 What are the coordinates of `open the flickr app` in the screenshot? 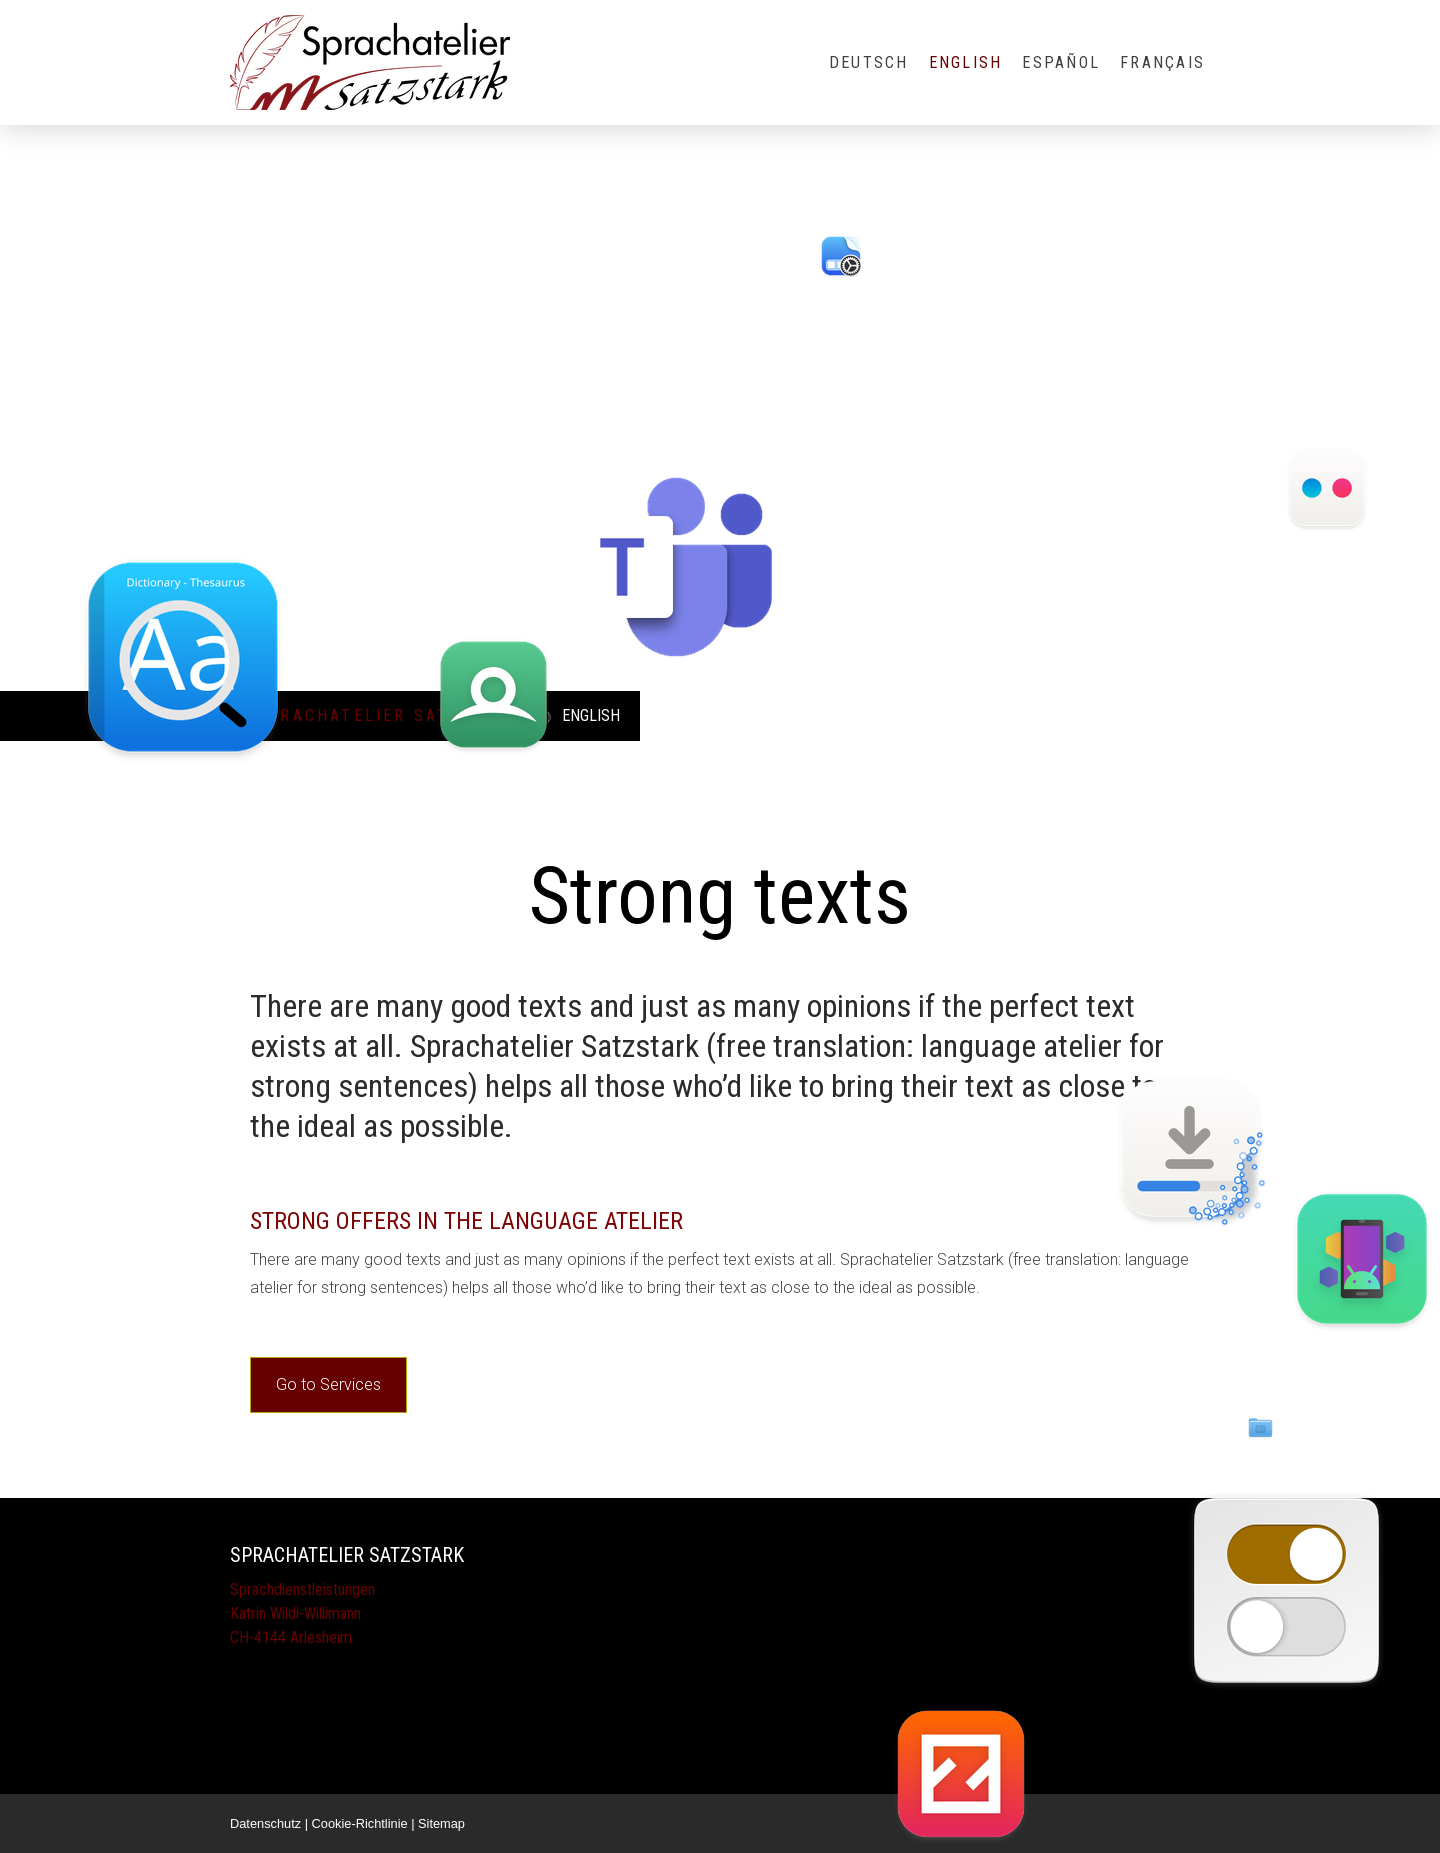 It's located at (1327, 488).